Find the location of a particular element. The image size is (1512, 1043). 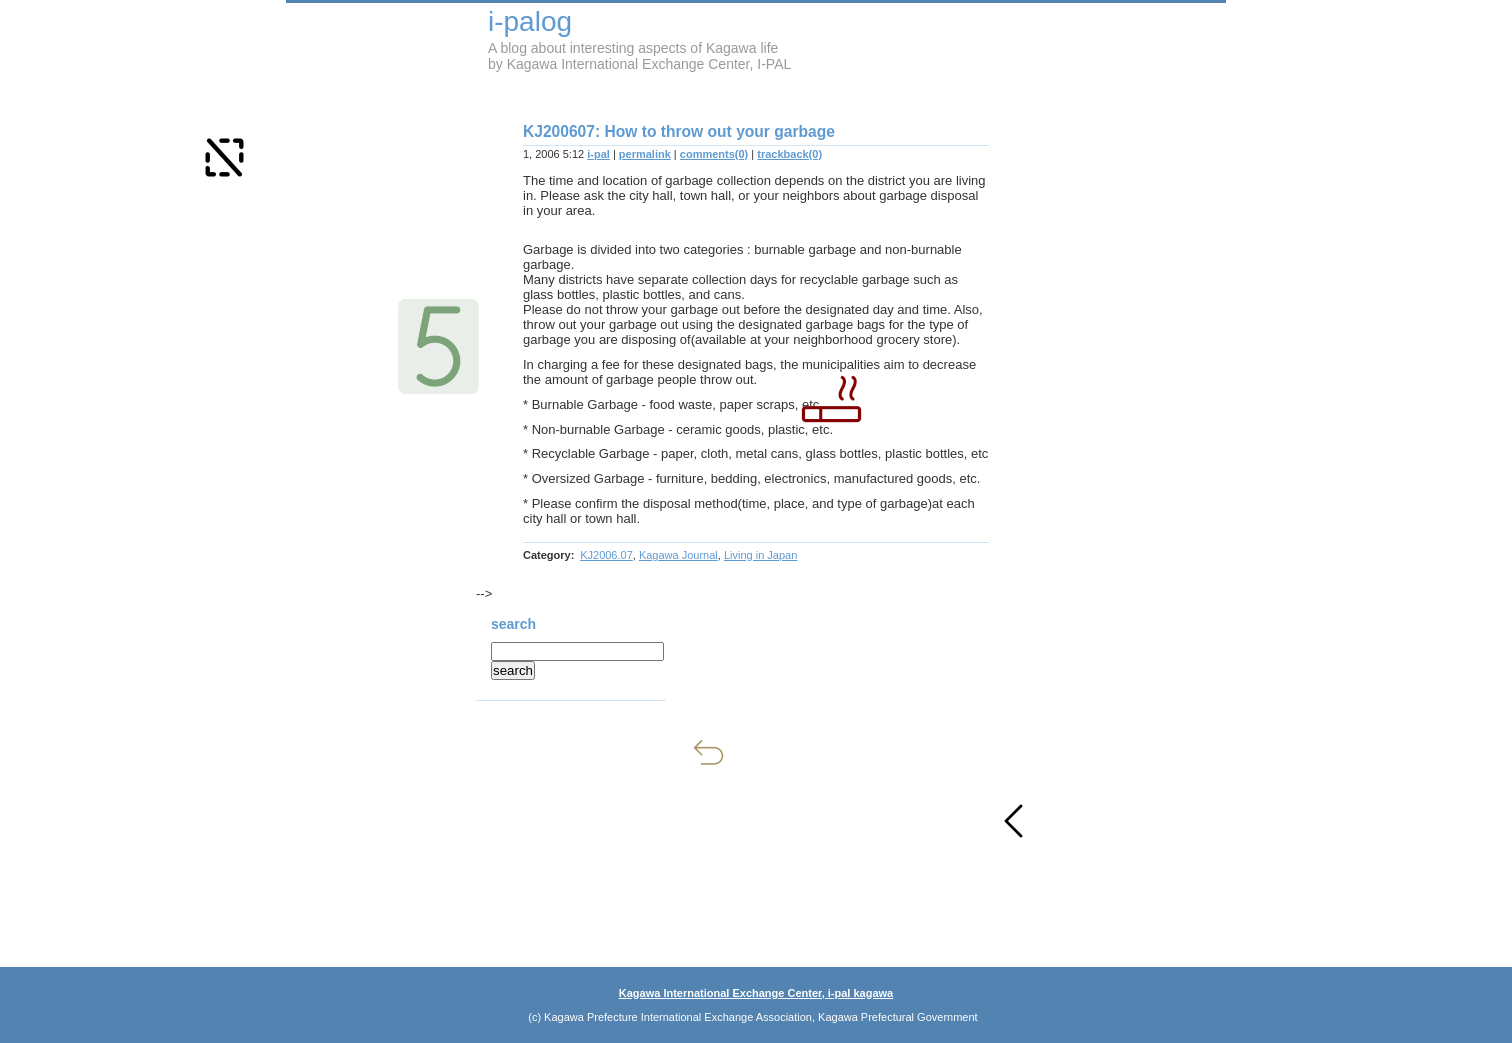

disable selection mode is located at coordinates (224, 157).